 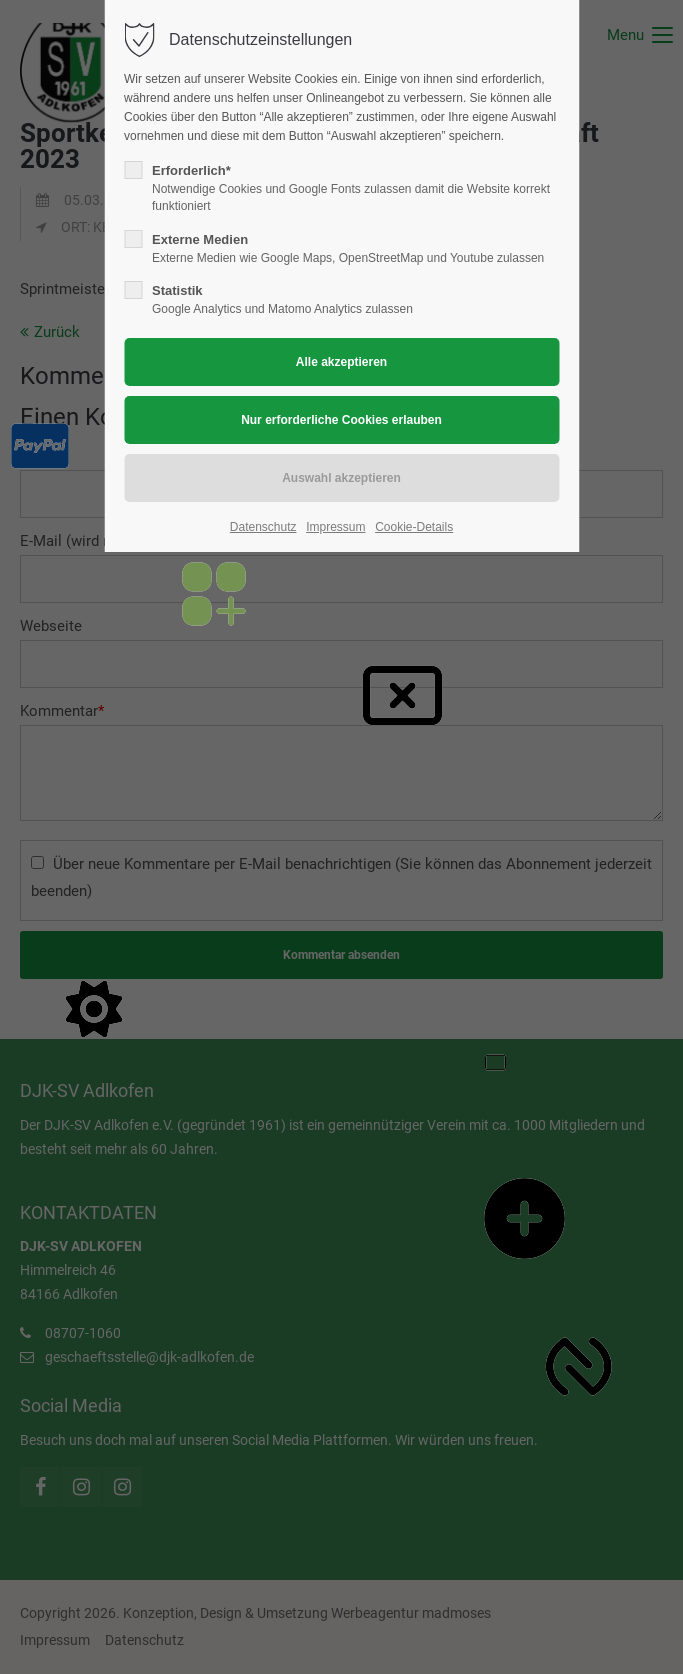 What do you see at coordinates (94, 1009) in the screenshot?
I see `toggle light mode or bright theme` at bounding box center [94, 1009].